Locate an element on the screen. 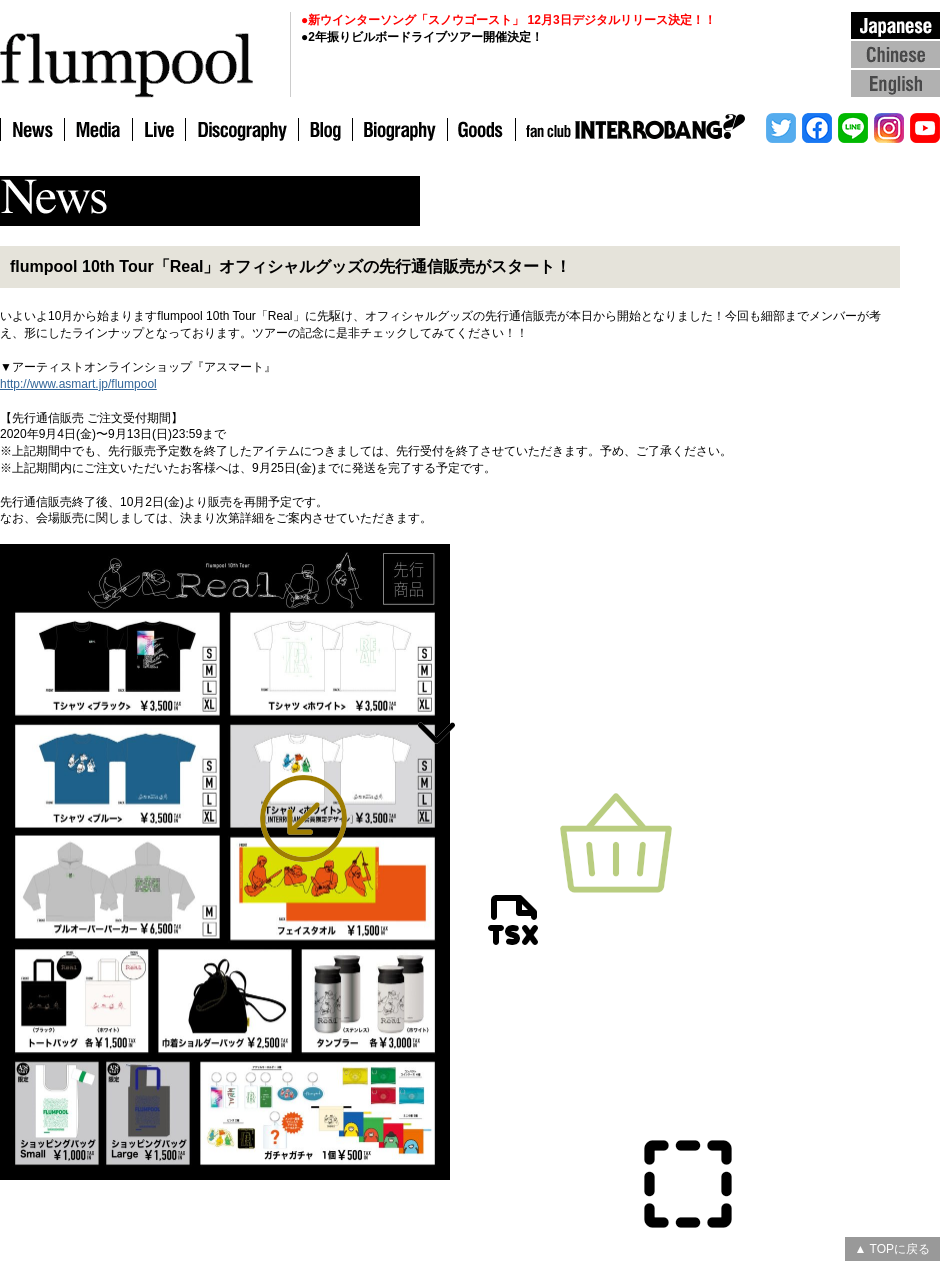 The height and width of the screenshot is (1261, 940). expand a dropdown menu or section is located at coordinates (436, 730).